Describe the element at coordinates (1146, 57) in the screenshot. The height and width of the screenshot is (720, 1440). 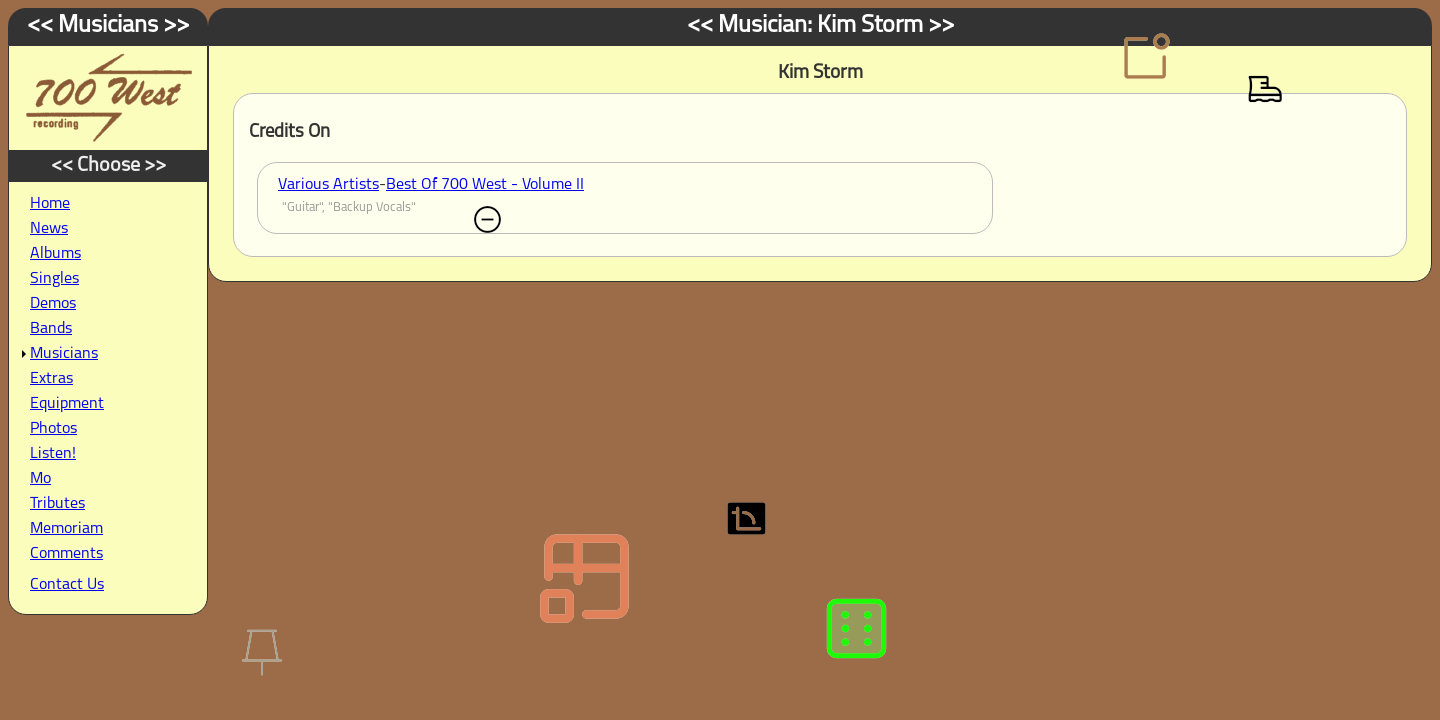
I see `indicates new notification or alert` at that location.